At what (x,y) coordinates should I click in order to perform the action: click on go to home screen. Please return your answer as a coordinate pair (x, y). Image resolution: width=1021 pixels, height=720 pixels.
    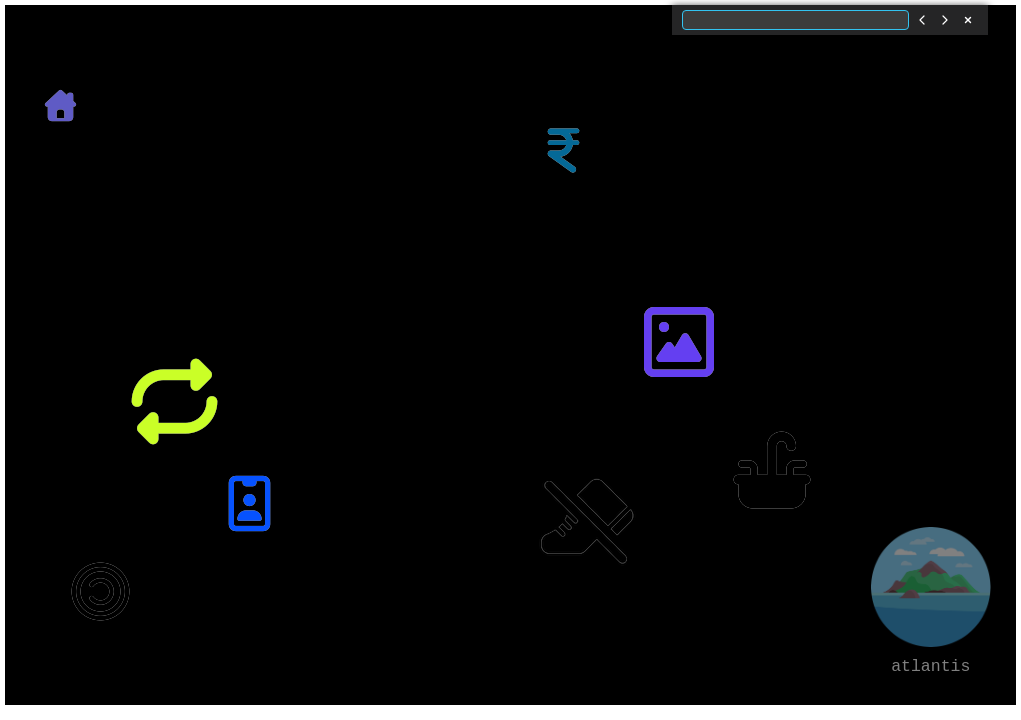
    Looking at the image, I should click on (60, 105).